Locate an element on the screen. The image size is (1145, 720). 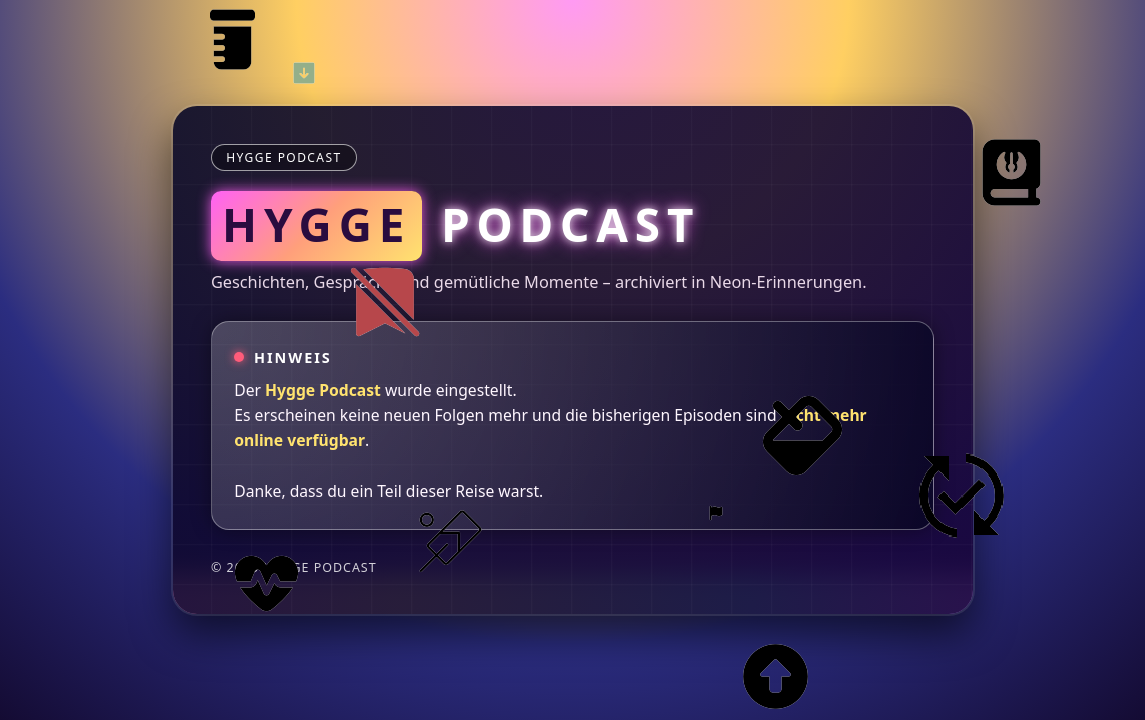
indicates content has been published with recent changes is located at coordinates (961, 495).